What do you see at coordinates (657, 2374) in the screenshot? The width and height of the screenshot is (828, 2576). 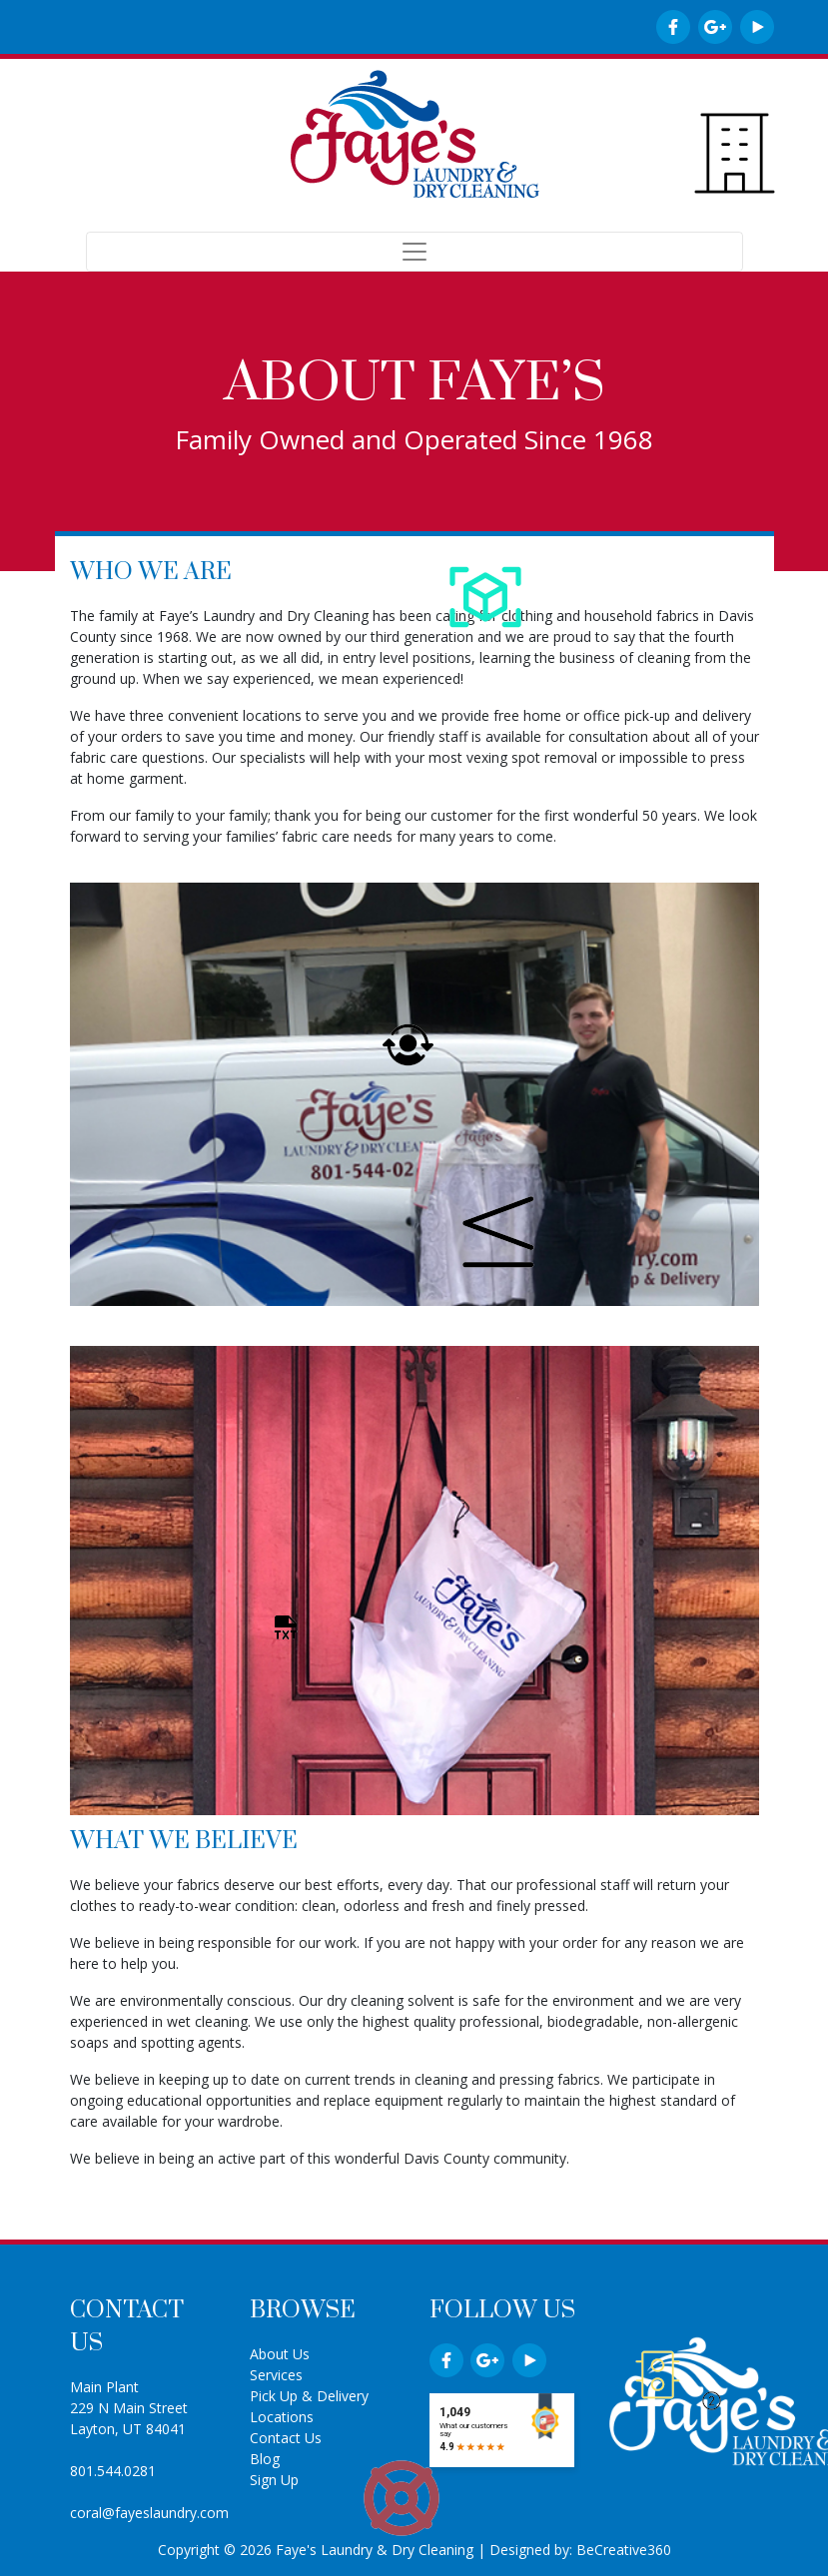 I see `traffic or signal status indicator` at bounding box center [657, 2374].